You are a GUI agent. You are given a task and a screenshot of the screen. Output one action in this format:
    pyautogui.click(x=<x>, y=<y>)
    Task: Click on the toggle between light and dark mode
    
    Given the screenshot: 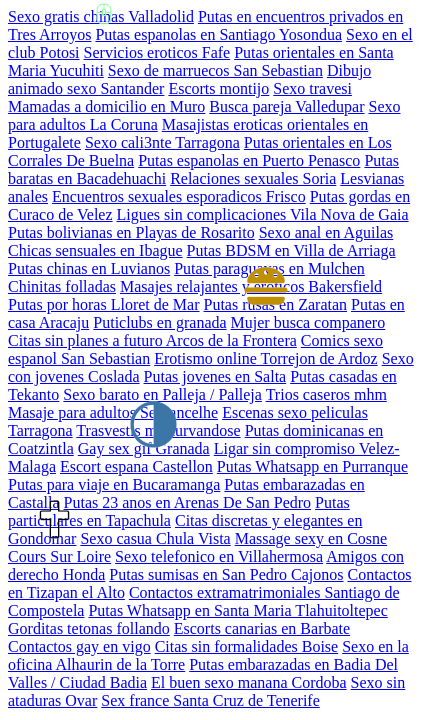 What is the action you would take?
    pyautogui.click(x=153, y=424)
    